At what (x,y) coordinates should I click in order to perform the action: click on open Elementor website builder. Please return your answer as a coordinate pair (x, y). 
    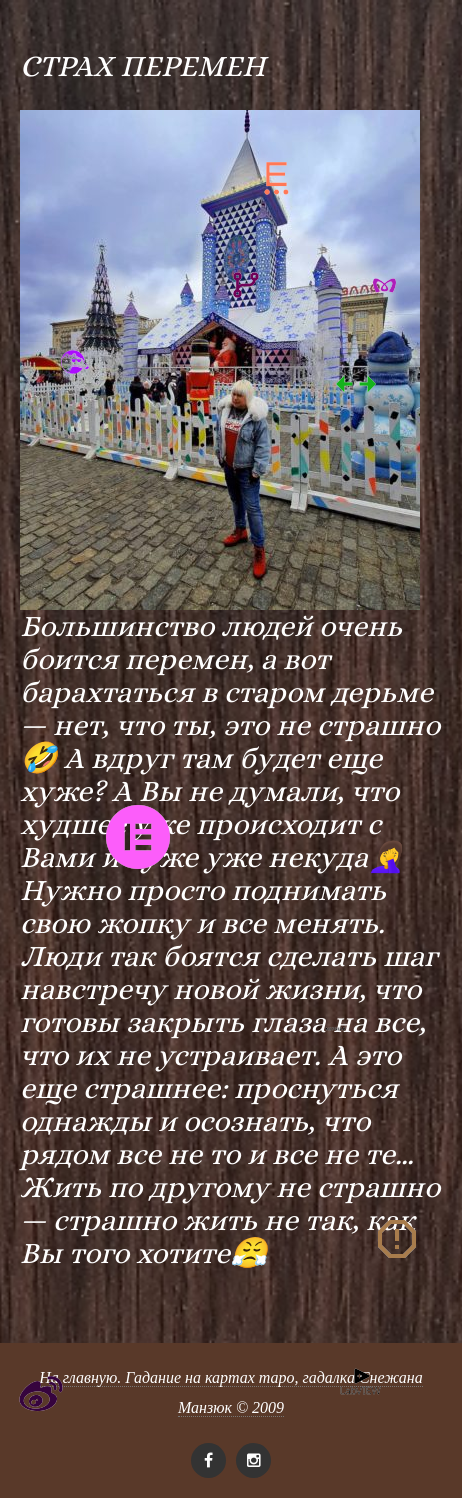
    Looking at the image, I should click on (138, 837).